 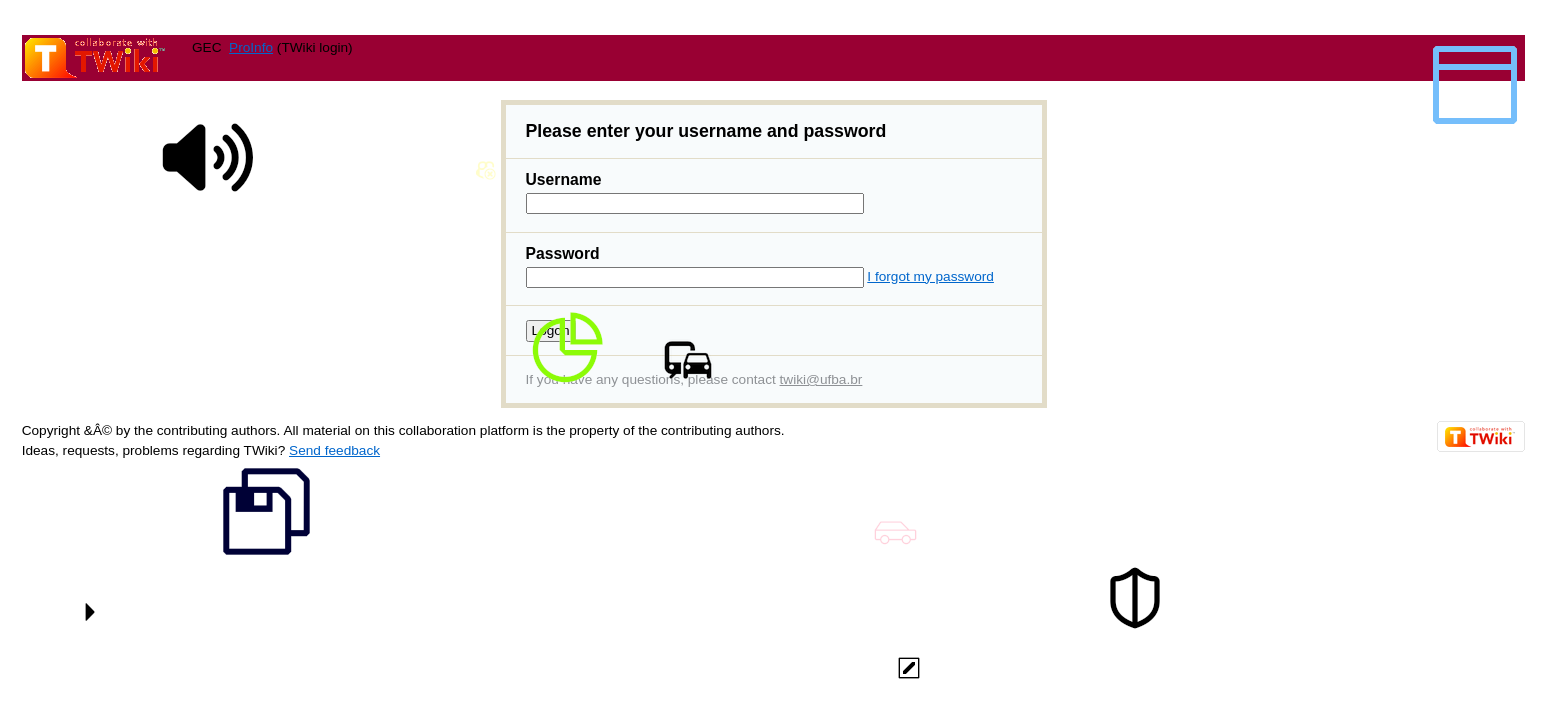 What do you see at coordinates (205, 157) in the screenshot?
I see `volume is set to high` at bounding box center [205, 157].